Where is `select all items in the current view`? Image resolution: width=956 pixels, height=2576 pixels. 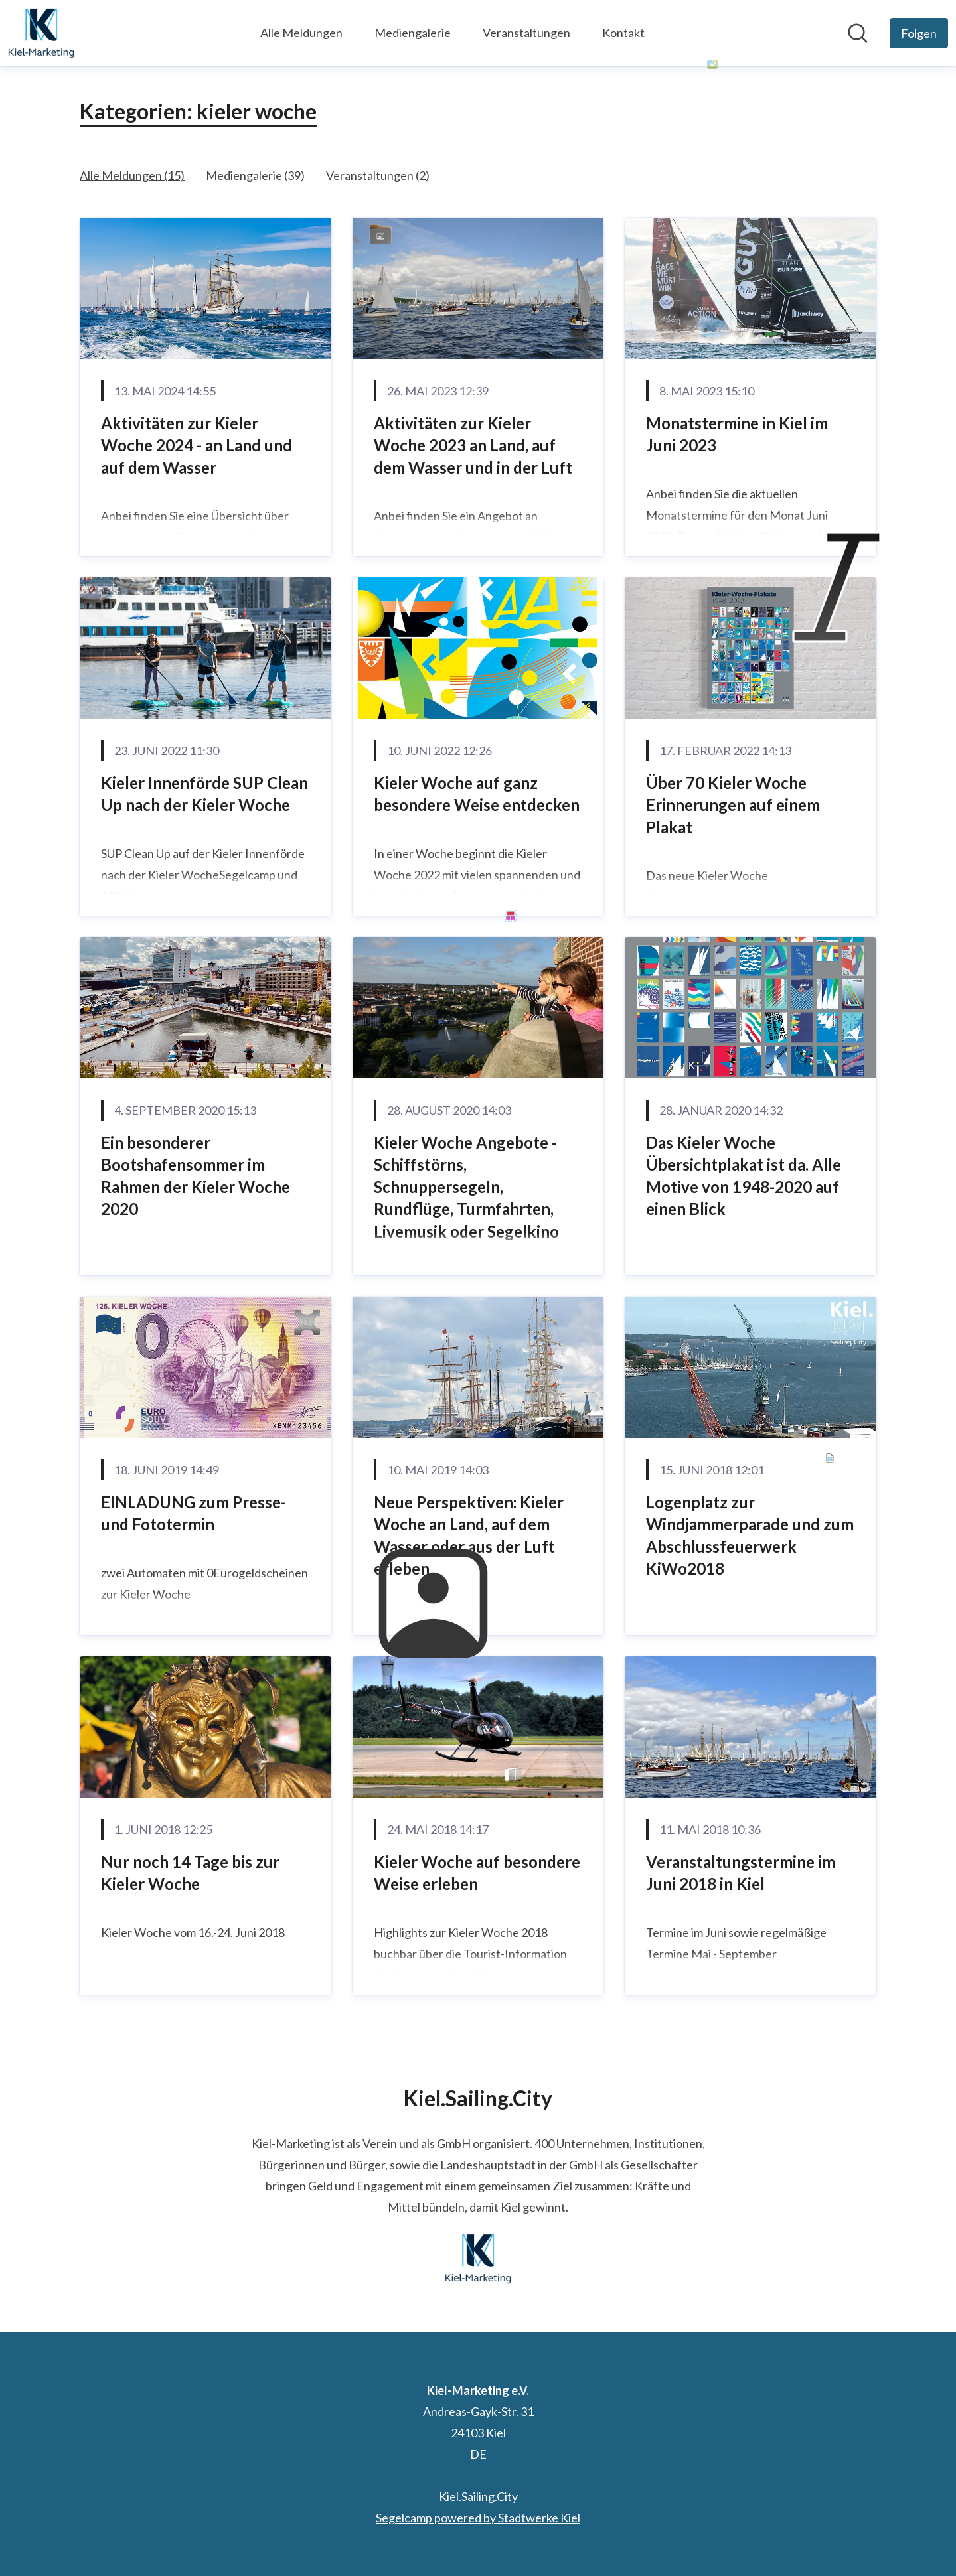 select all items in the current view is located at coordinates (511, 916).